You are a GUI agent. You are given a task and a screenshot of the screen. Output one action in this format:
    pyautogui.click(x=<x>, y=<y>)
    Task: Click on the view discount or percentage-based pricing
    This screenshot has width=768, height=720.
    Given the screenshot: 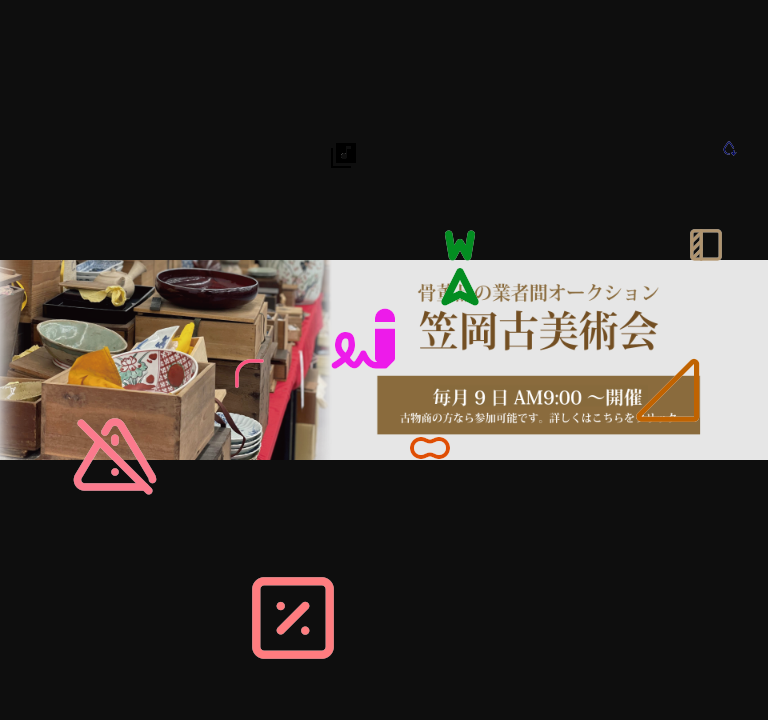 What is the action you would take?
    pyautogui.click(x=293, y=618)
    